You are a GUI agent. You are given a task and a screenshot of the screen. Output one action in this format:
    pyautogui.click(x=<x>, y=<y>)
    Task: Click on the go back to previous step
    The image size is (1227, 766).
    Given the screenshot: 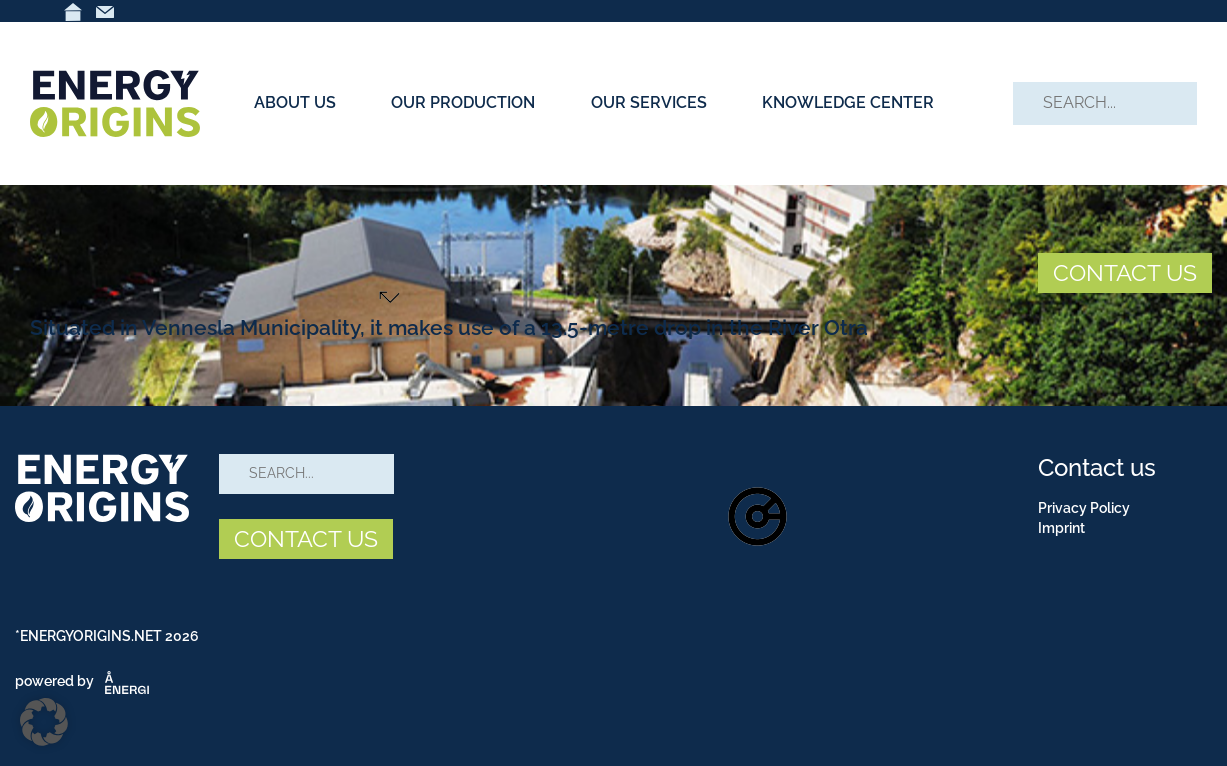 What is the action you would take?
    pyautogui.click(x=389, y=296)
    